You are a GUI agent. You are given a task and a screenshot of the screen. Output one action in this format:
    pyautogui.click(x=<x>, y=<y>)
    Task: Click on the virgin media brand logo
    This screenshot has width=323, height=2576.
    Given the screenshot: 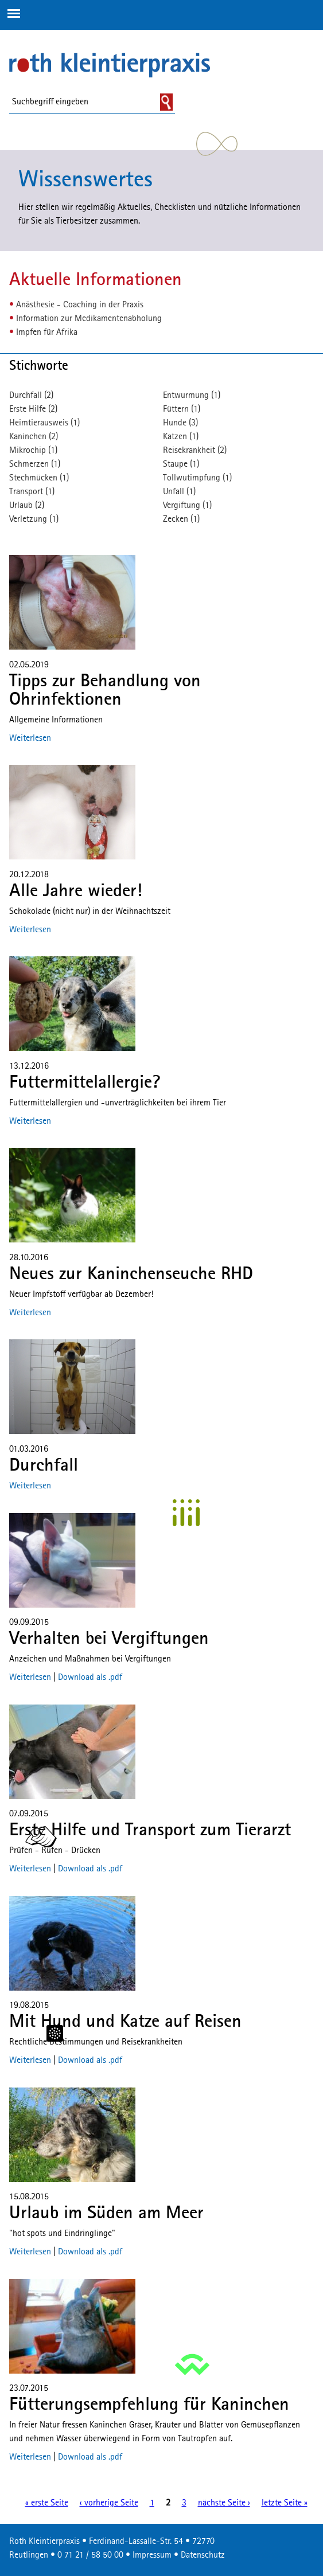 What is the action you would take?
    pyautogui.click(x=217, y=144)
    